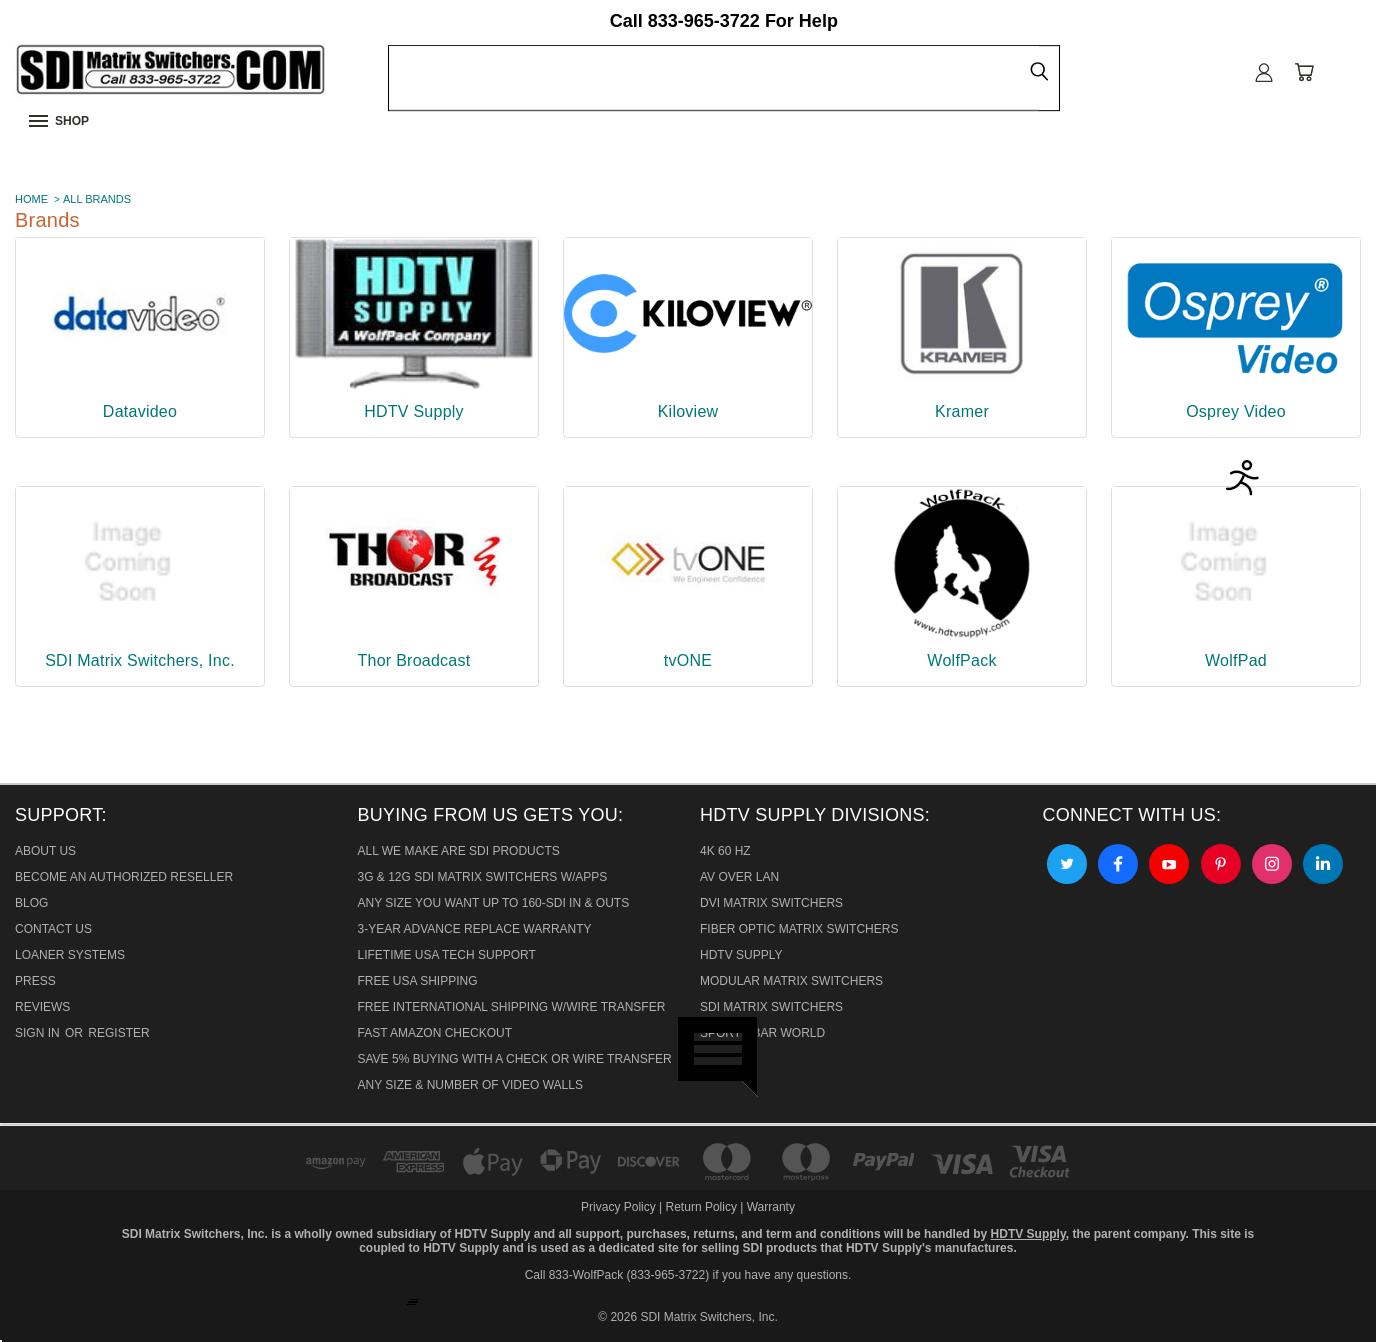 This screenshot has height=1342, width=1376. What do you see at coordinates (1243, 477) in the screenshot?
I see `start a run or workout activity` at bounding box center [1243, 477].